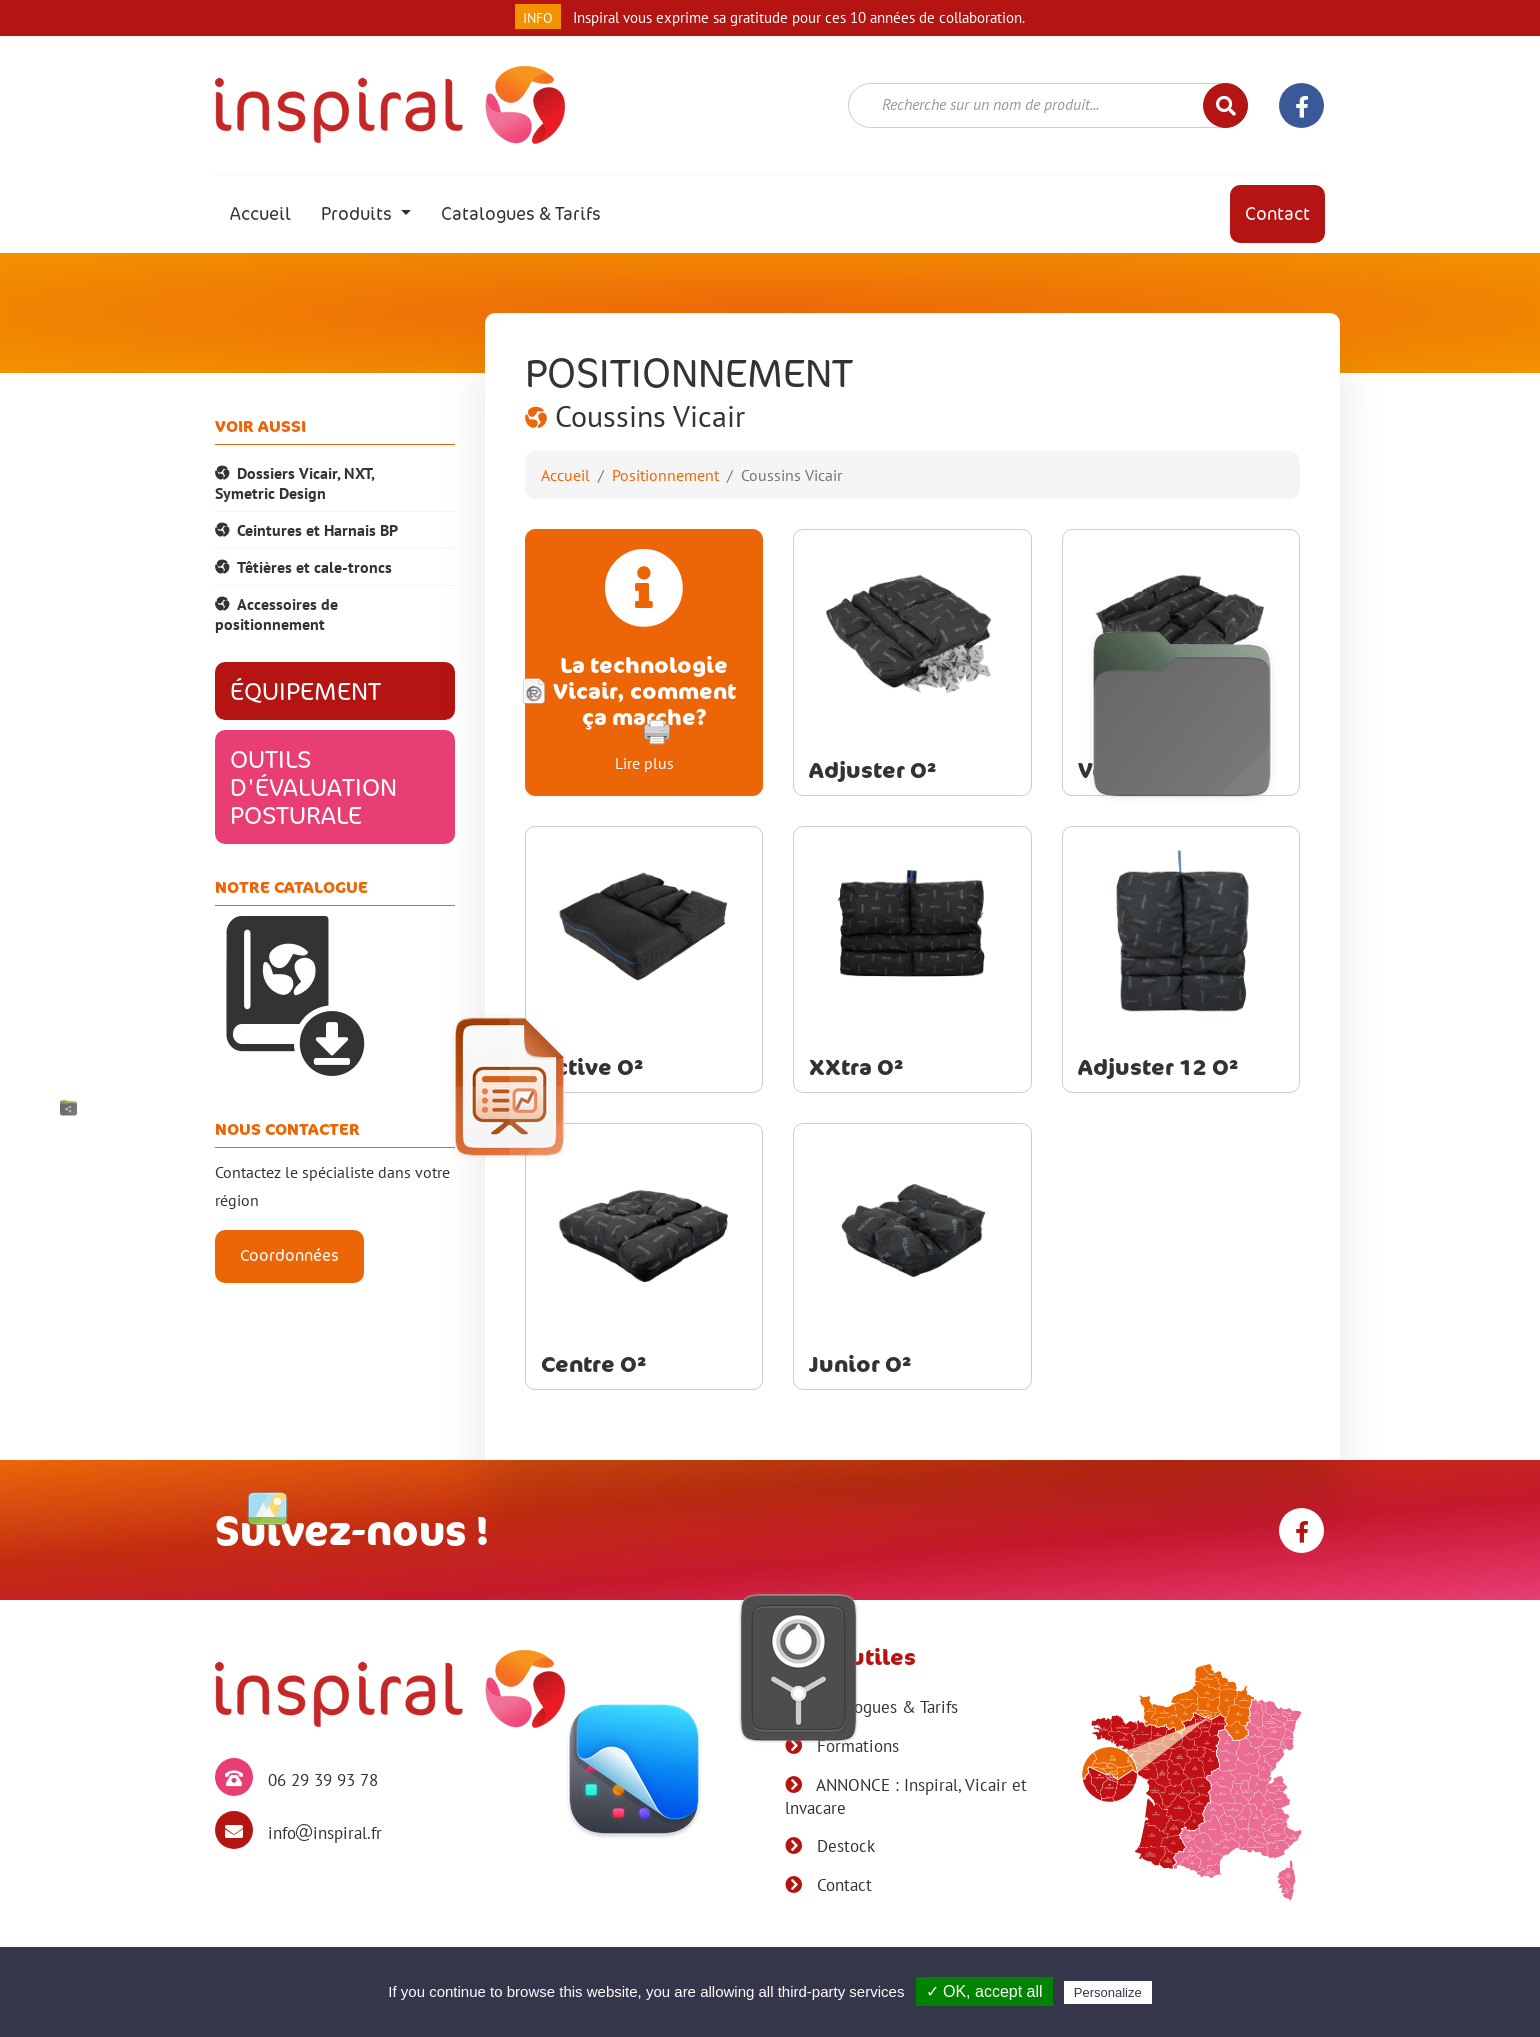  I want to click on open graphics or image editing applications, so click(267, 1508).